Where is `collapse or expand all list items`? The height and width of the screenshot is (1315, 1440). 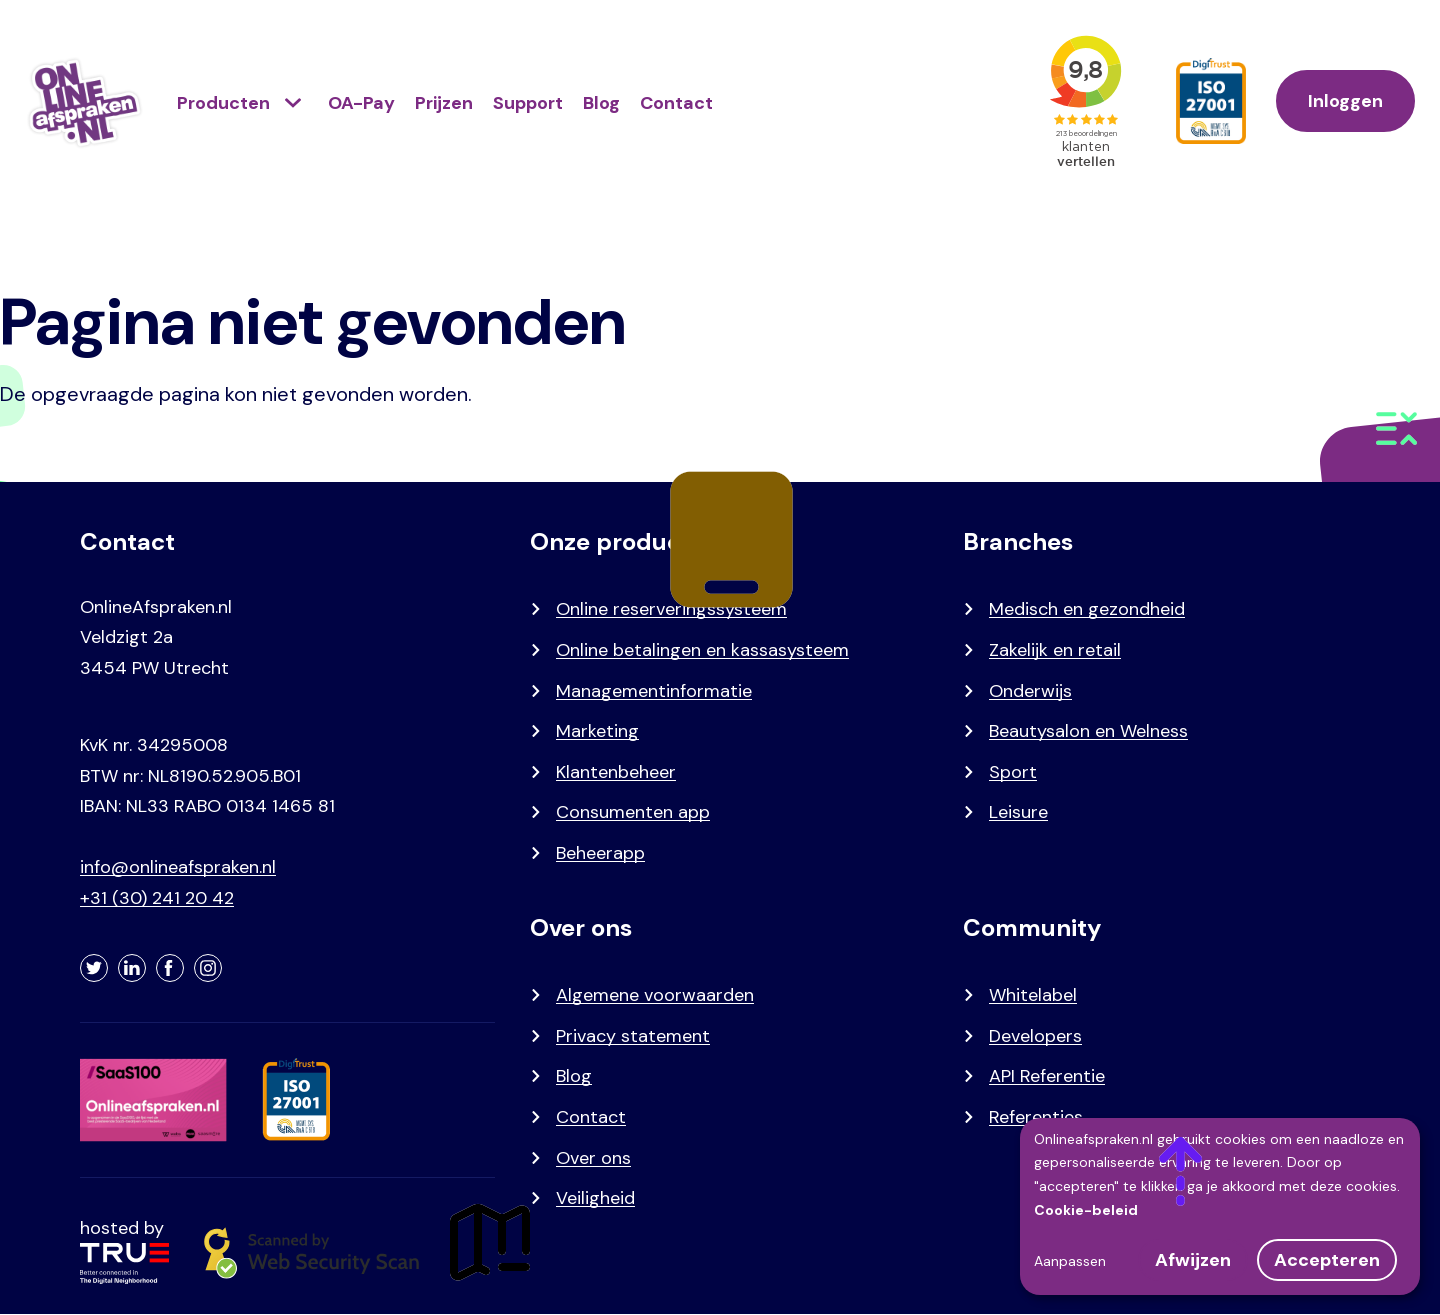 collapse or expand all list items is located at coordinates (1396, 428).